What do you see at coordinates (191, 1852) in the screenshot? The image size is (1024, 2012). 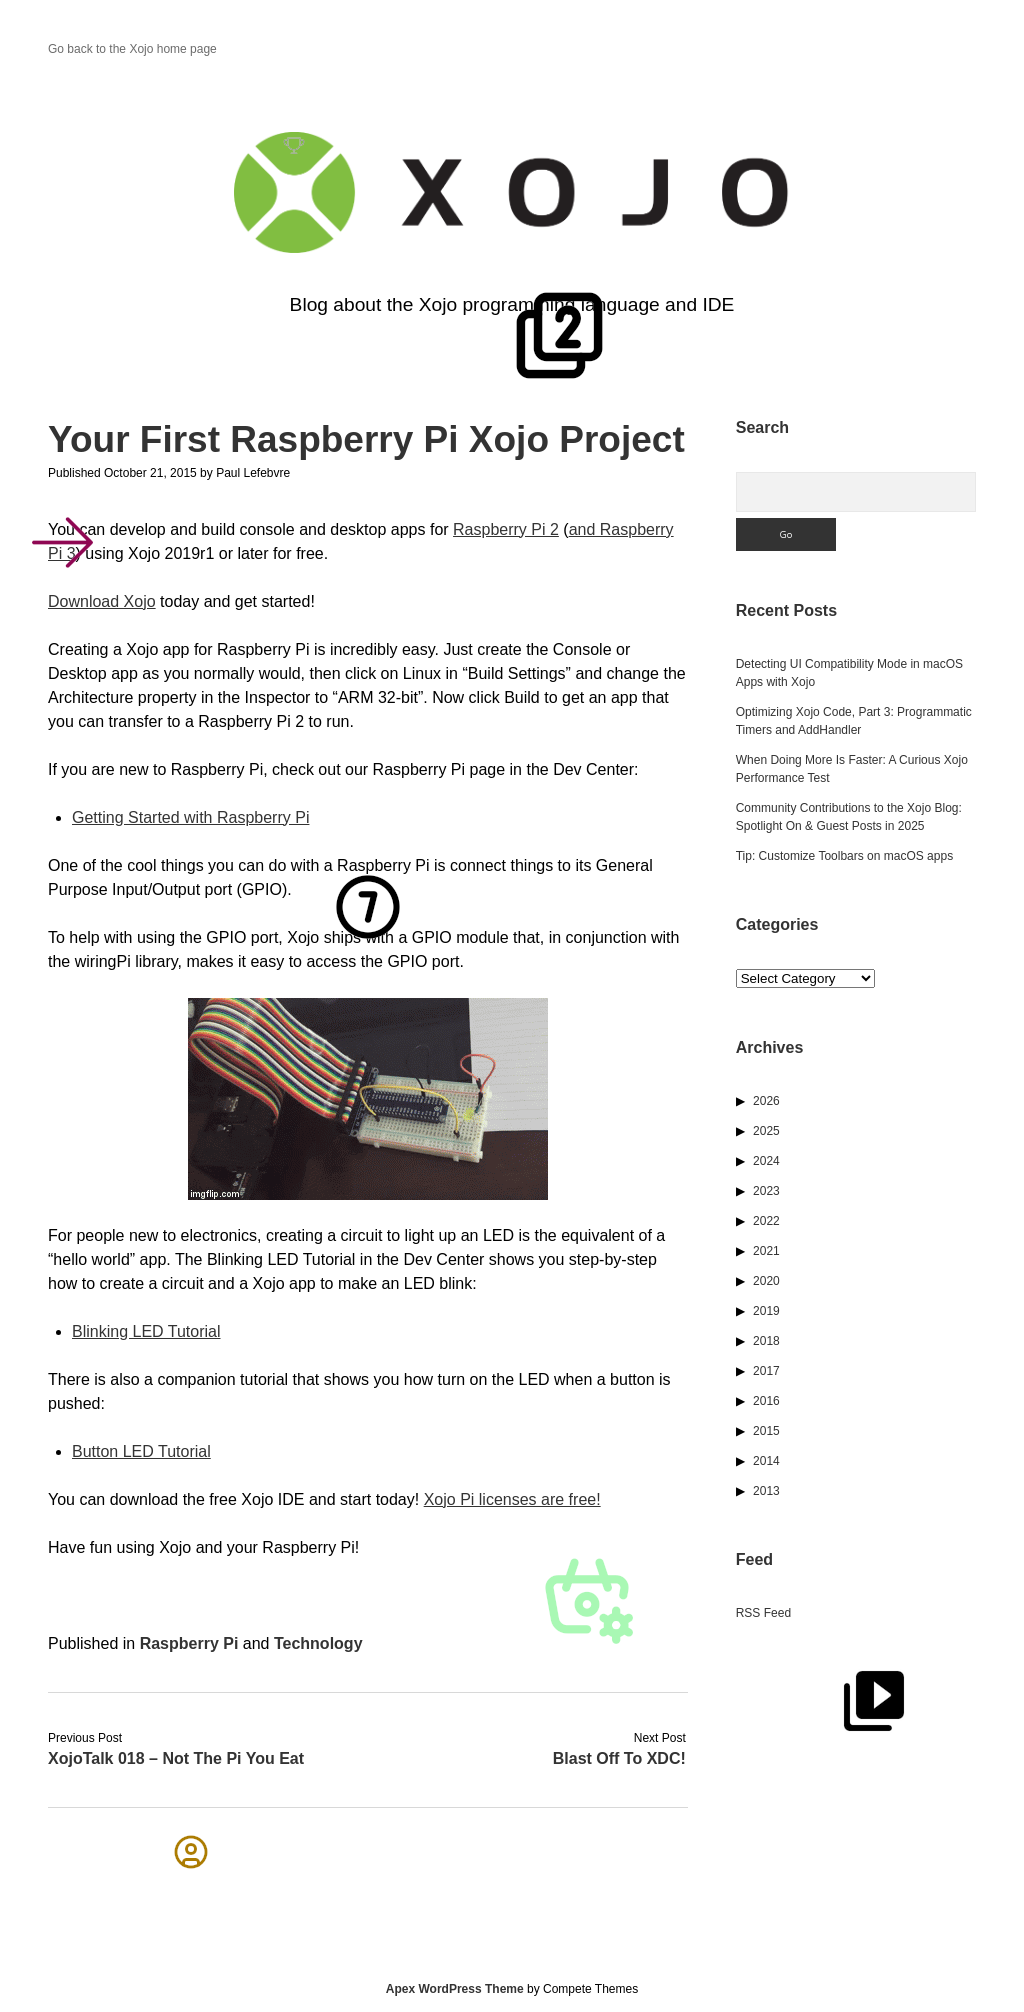 I see `view your profile` at bounding box center [191, 1852].